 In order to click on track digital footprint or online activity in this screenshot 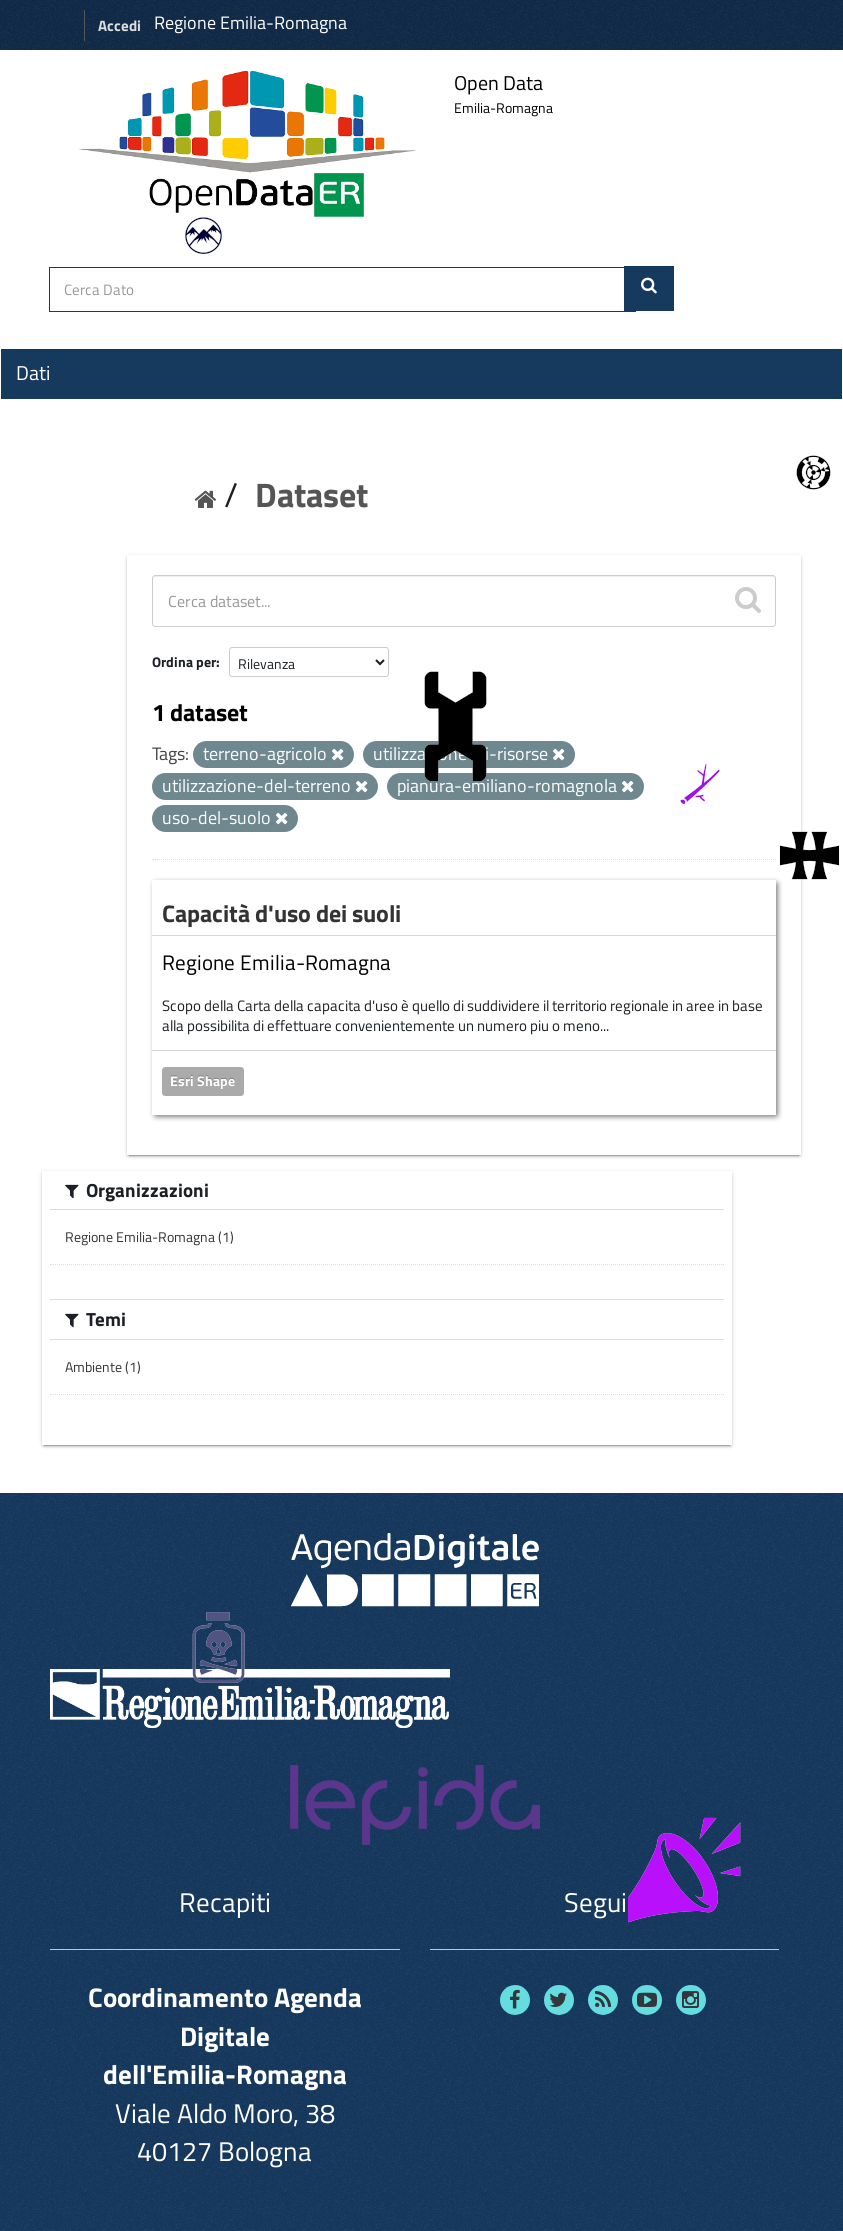, I will do `click(813, 472)`.